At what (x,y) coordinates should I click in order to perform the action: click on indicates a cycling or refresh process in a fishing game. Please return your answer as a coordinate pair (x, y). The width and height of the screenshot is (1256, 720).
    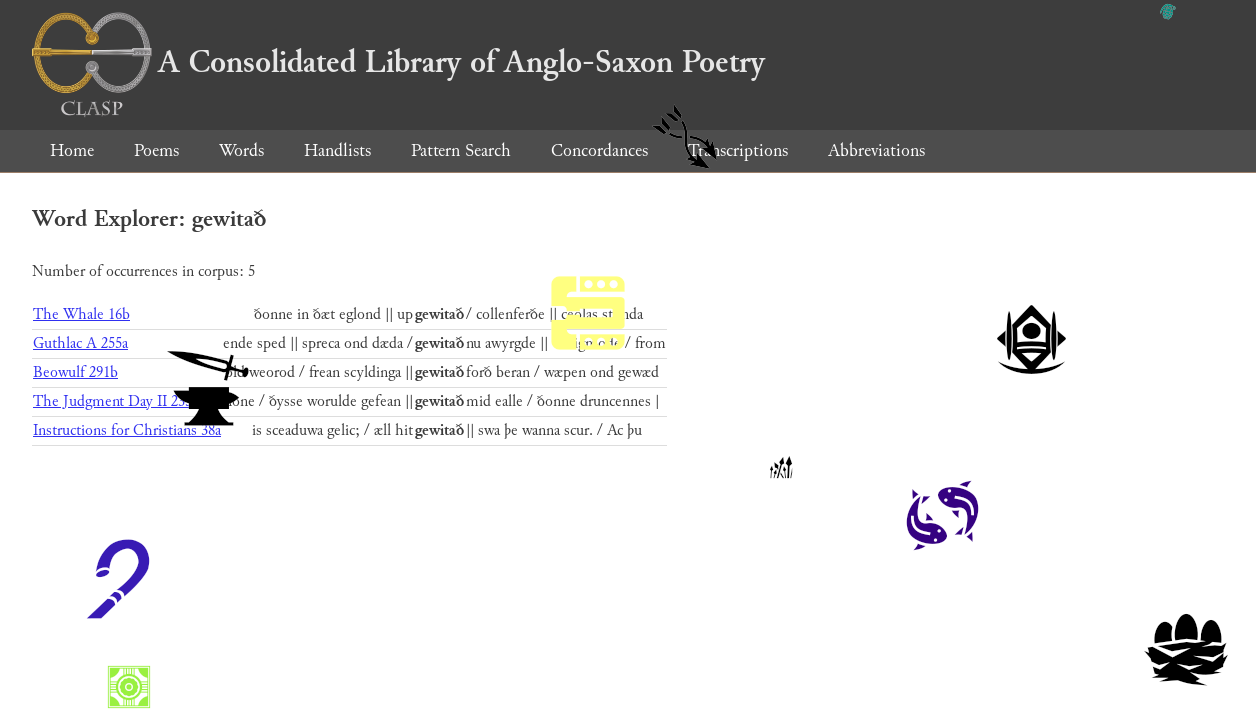
    Looking at the image, I should click on (942, 515).